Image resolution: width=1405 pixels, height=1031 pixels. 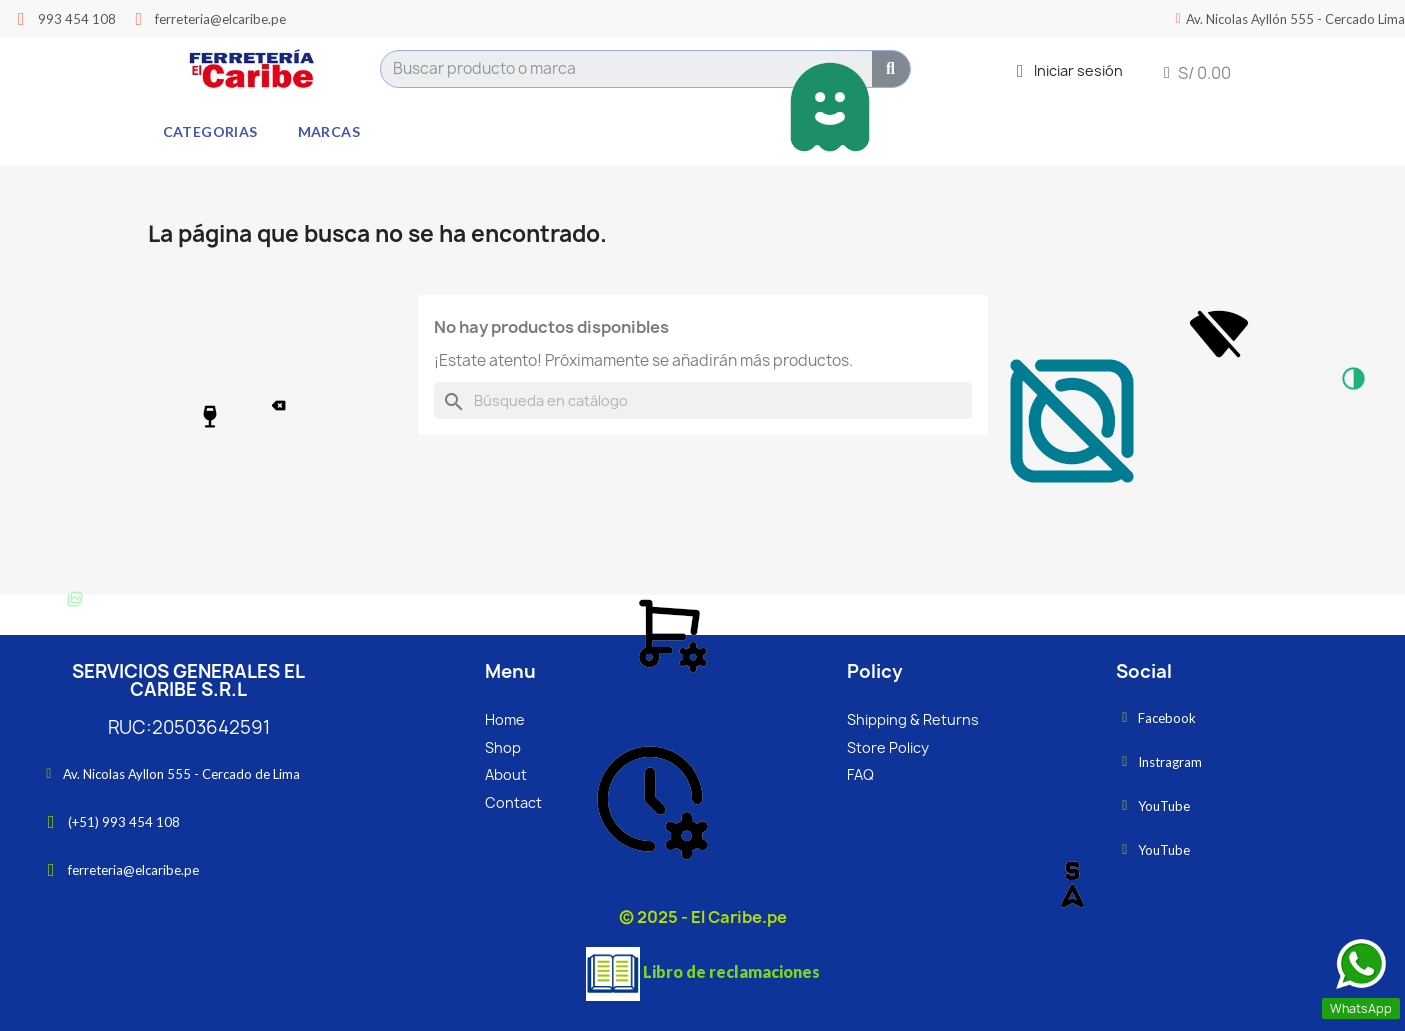 I want to click on access shopping cart settings, so click(x=669, y=633).